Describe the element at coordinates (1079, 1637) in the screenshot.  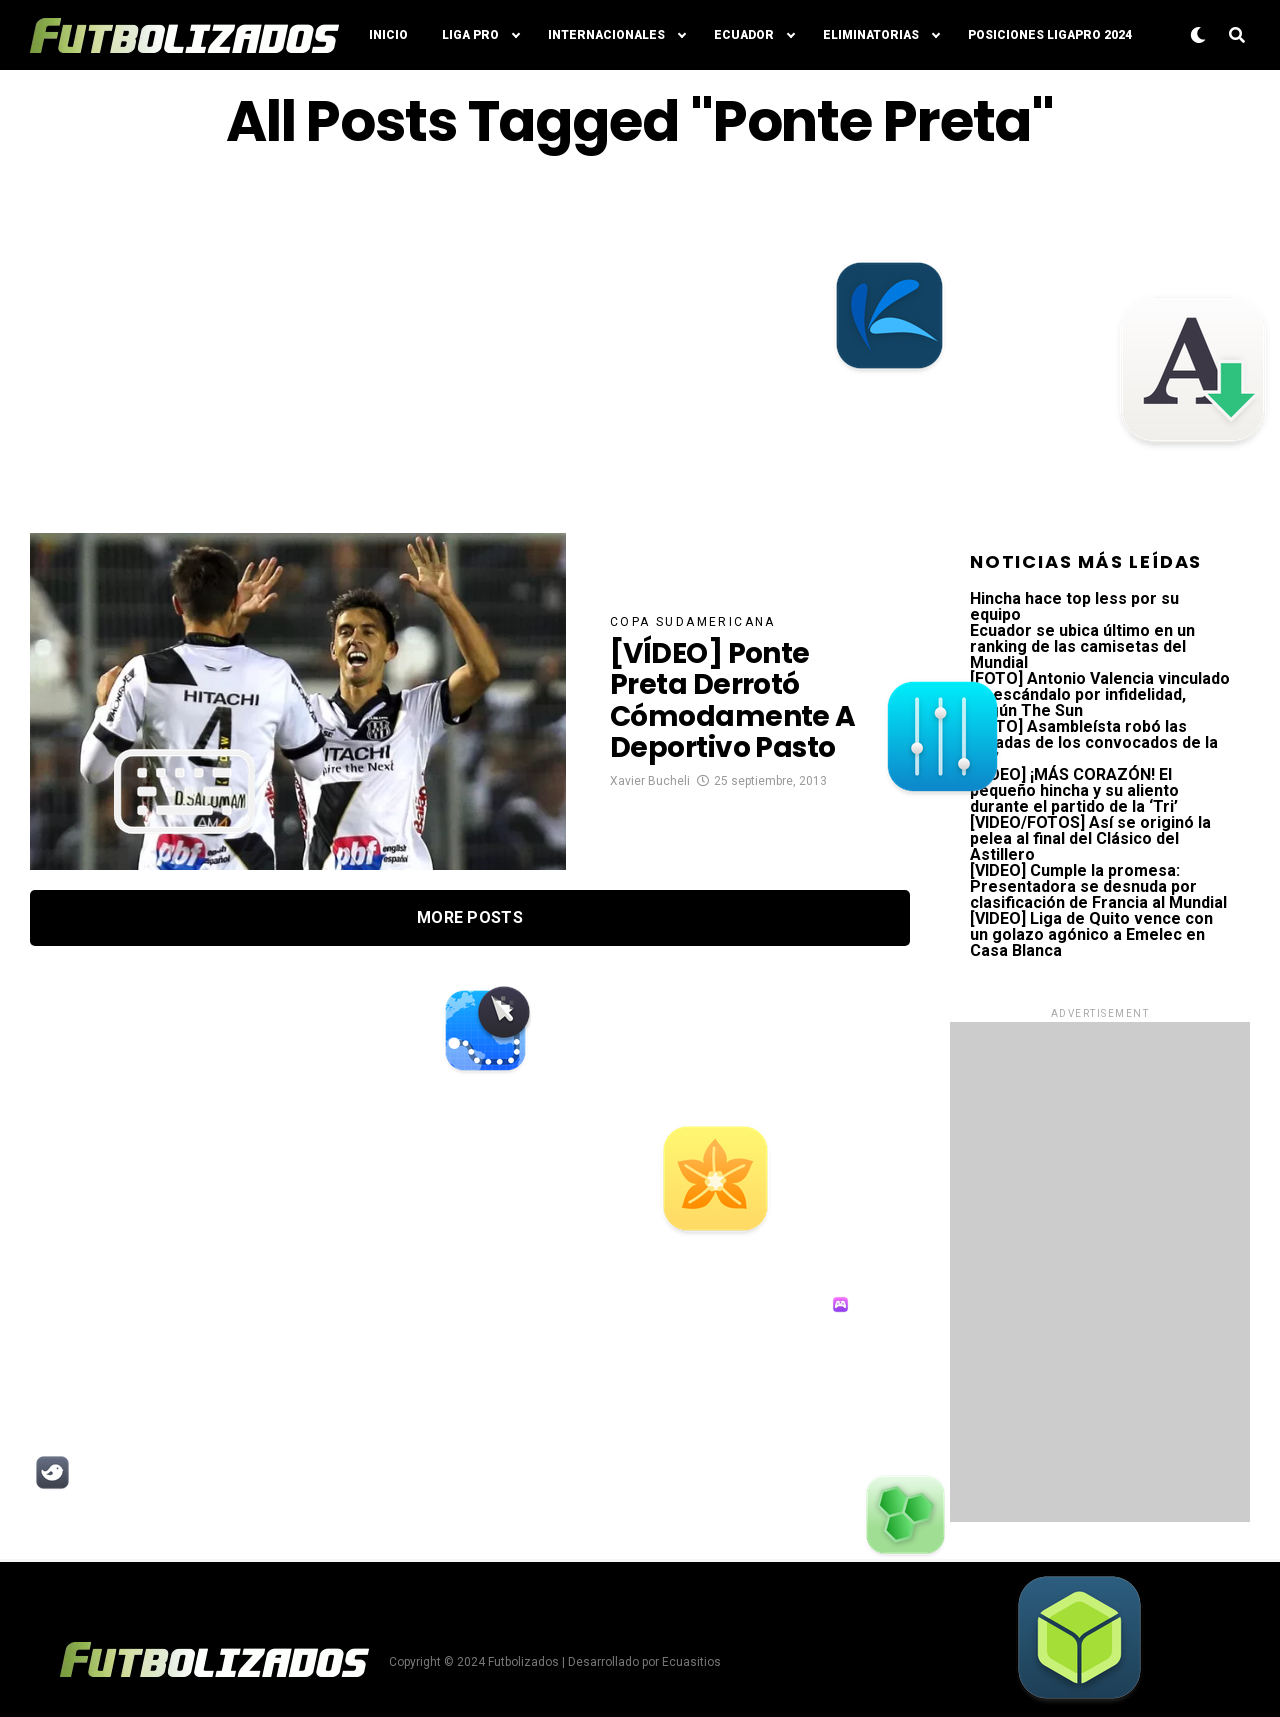
I see `open balenaEtcher to flash OS images` at that location.